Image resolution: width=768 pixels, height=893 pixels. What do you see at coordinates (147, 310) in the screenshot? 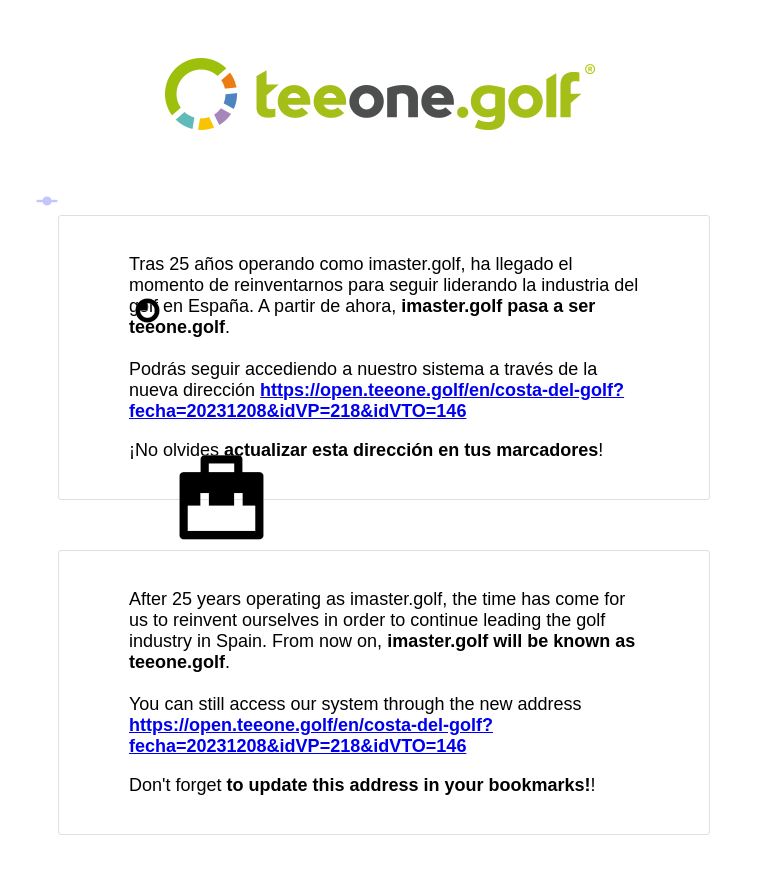
I see `indicates loading or processing in progress` at bounding box center [147, 310].